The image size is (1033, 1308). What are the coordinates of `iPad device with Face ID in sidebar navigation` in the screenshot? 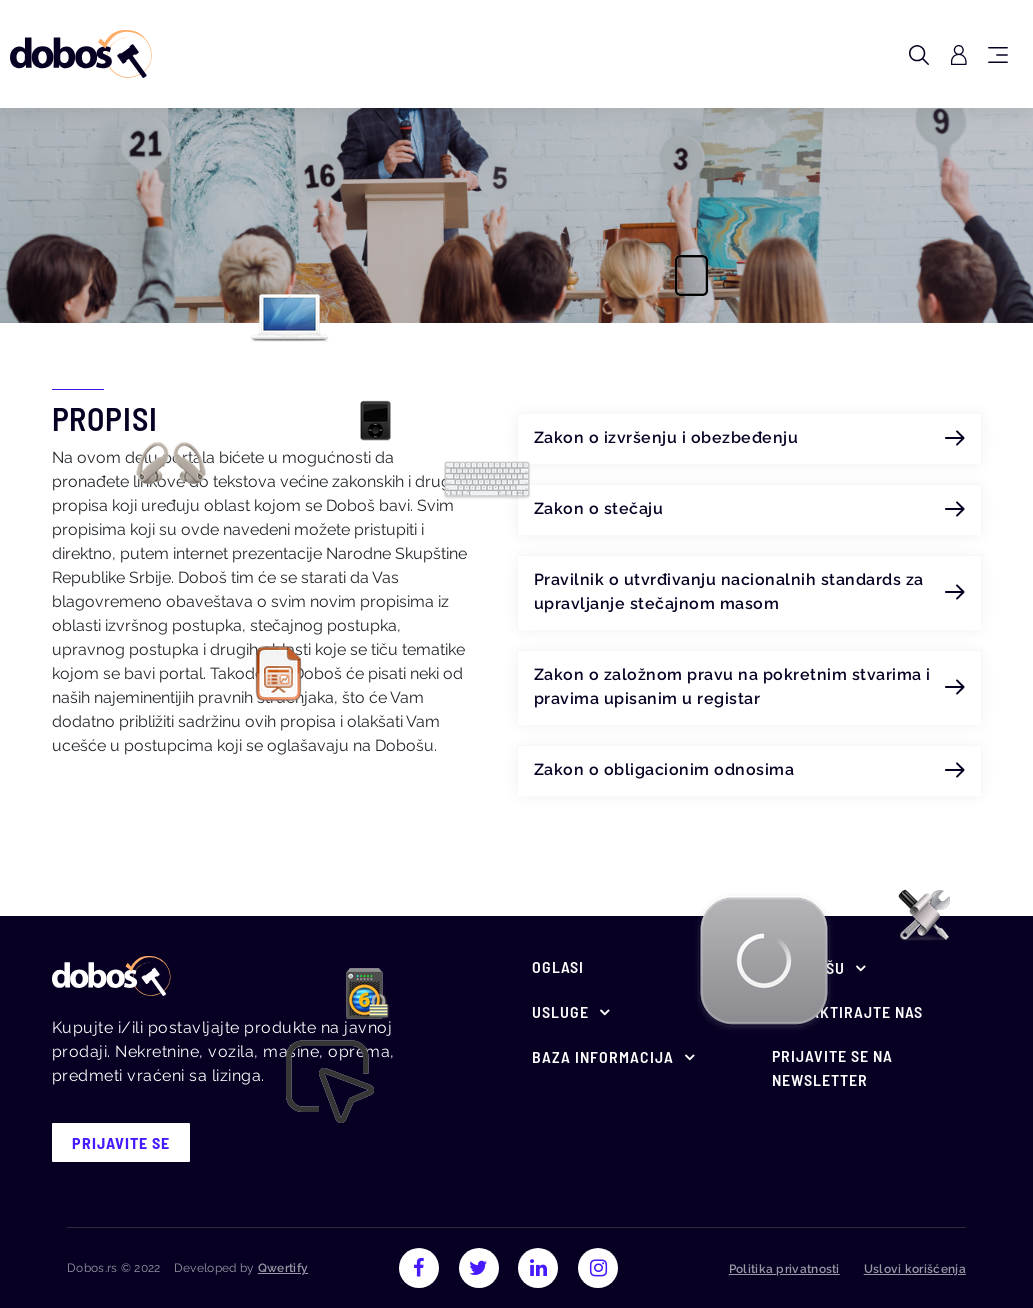 It's located at (691, 275).